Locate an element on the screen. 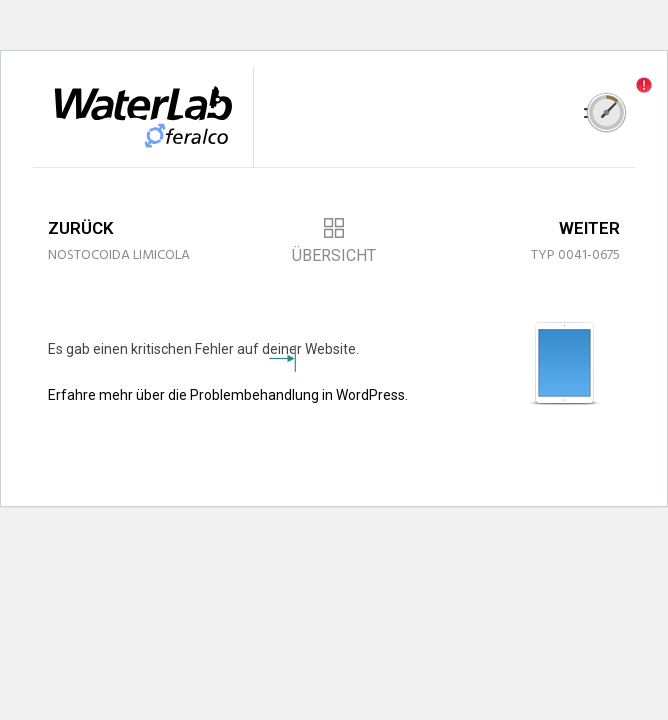 Image resolution: width=668 pixels, height=720 pixels. report a system error or crash is located at coordinates (644, 85).